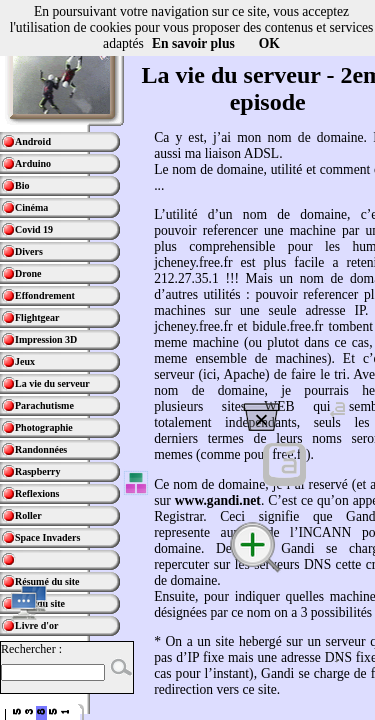 This screenshot has width=375, height=720. What do you see at coordinates (255, 547) in the screenshot?
I see `zoom to fit content within the current view` at bounding box center [255, 547].